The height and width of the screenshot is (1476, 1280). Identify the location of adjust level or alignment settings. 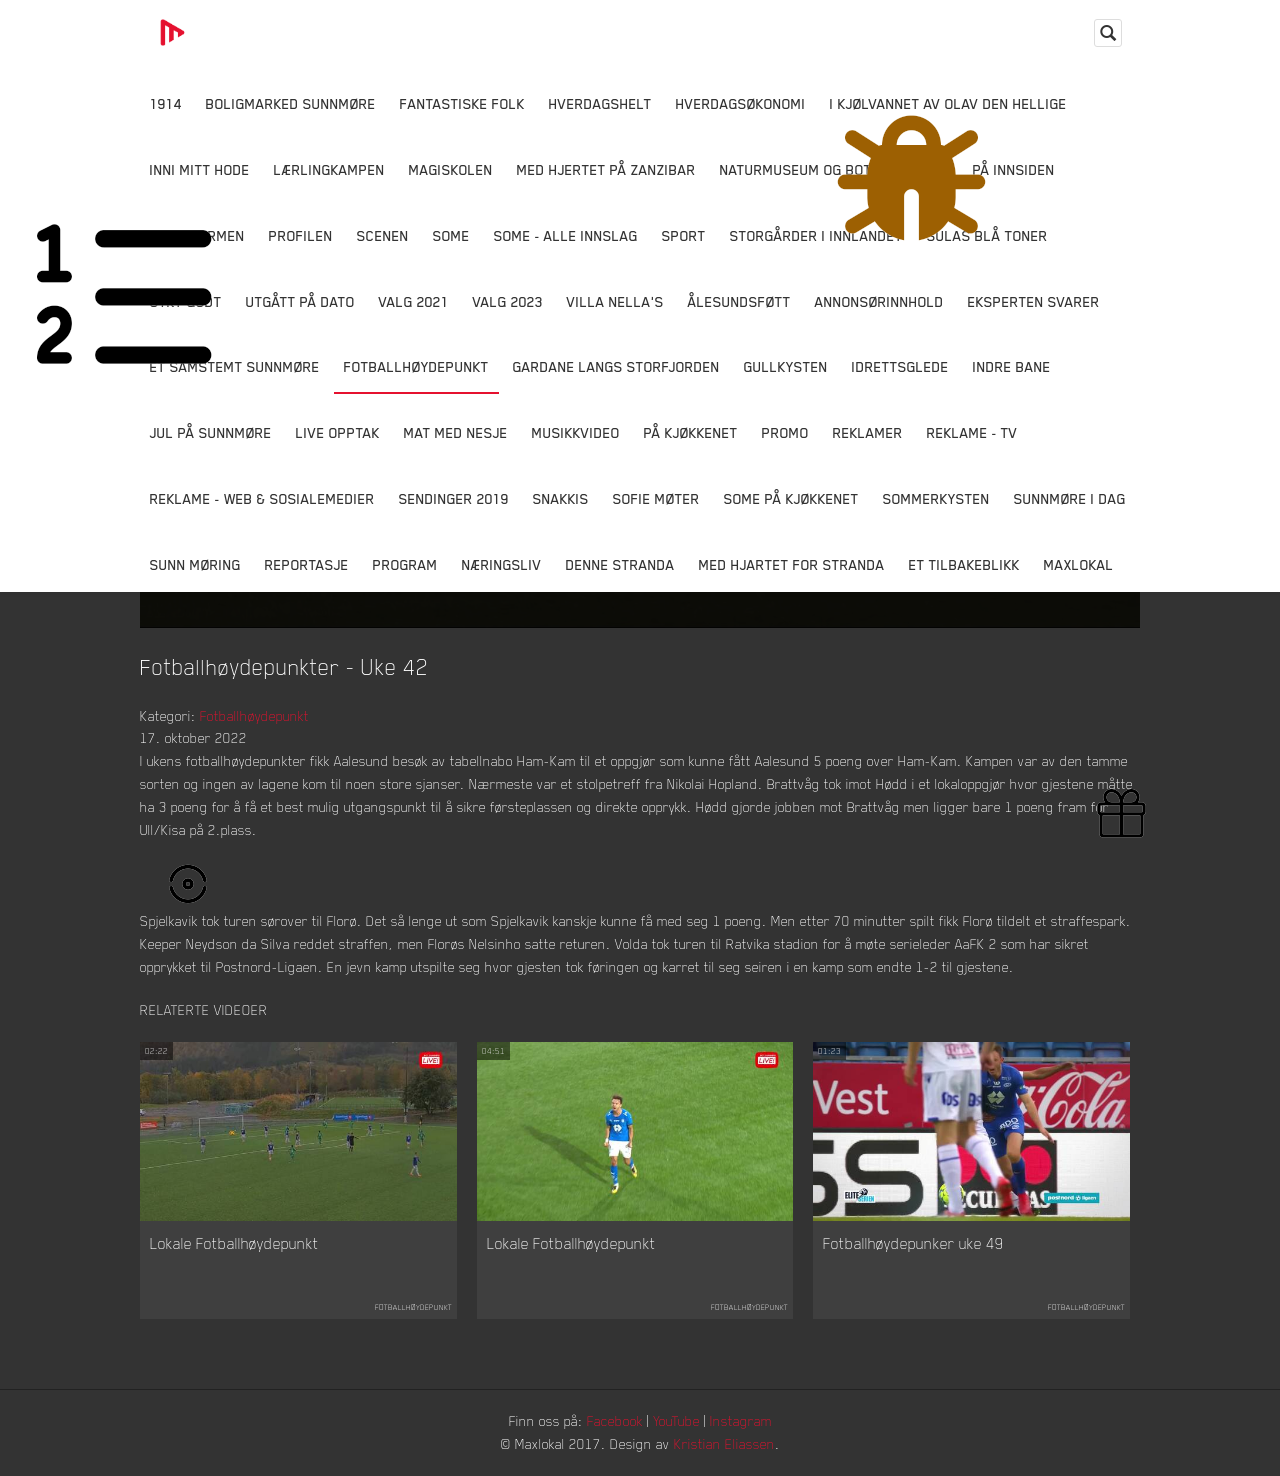
(188, 884).